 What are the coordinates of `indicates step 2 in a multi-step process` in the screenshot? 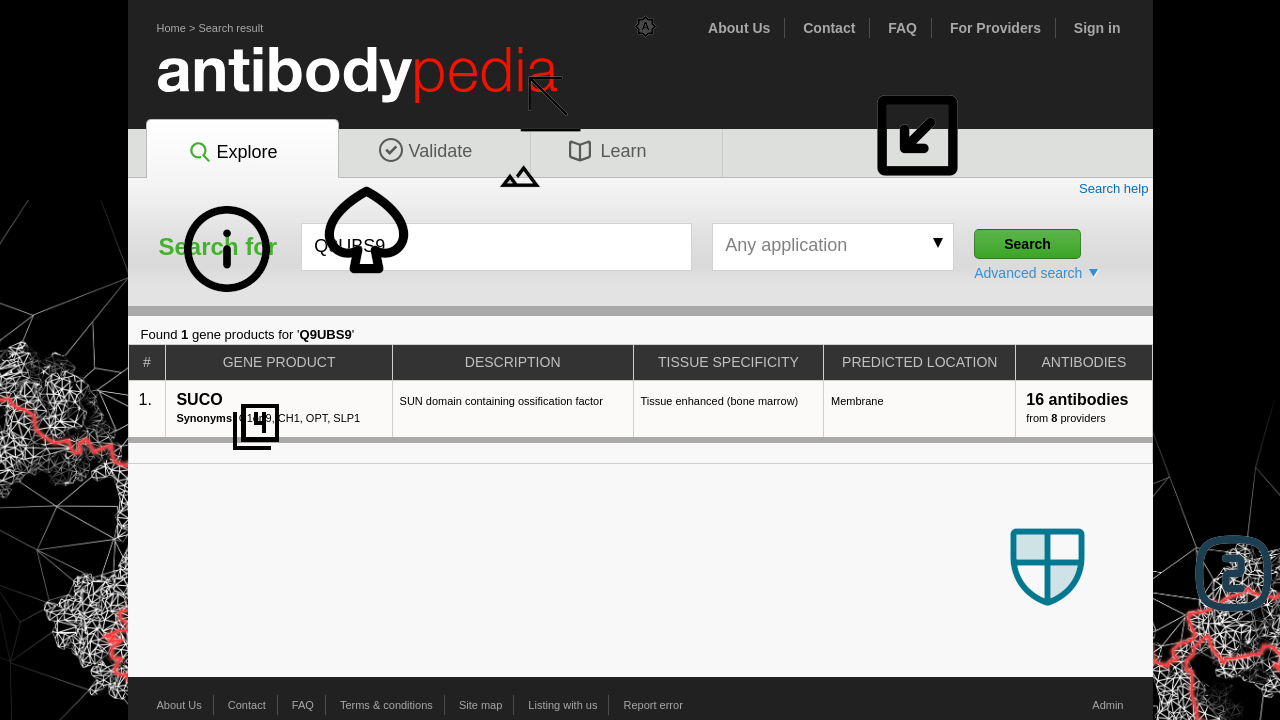 It's located at (1233, 573).